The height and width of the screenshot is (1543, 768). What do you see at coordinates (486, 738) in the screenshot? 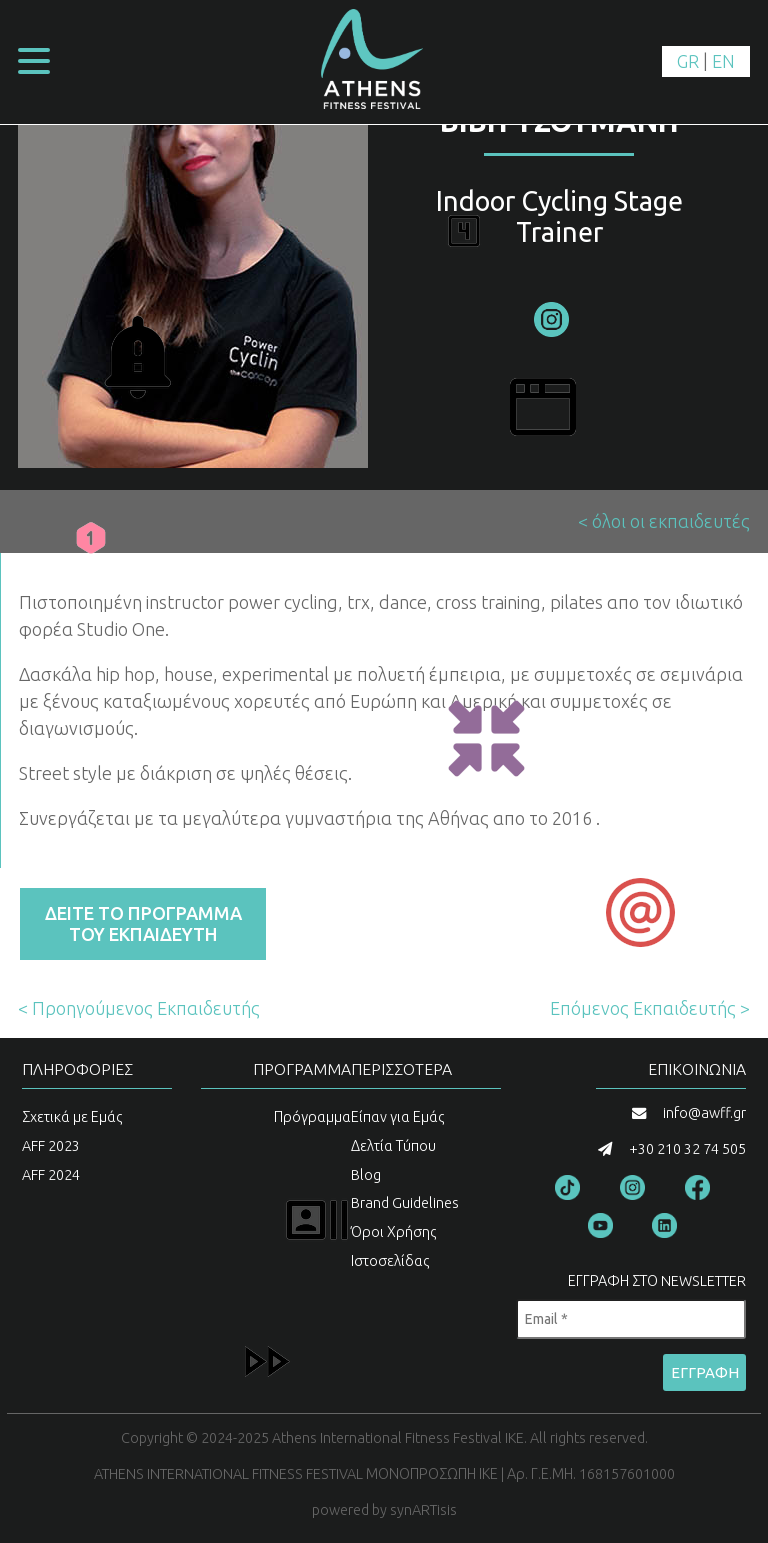
I see `minimize window to taskbar` at bounding box center [486, 738].